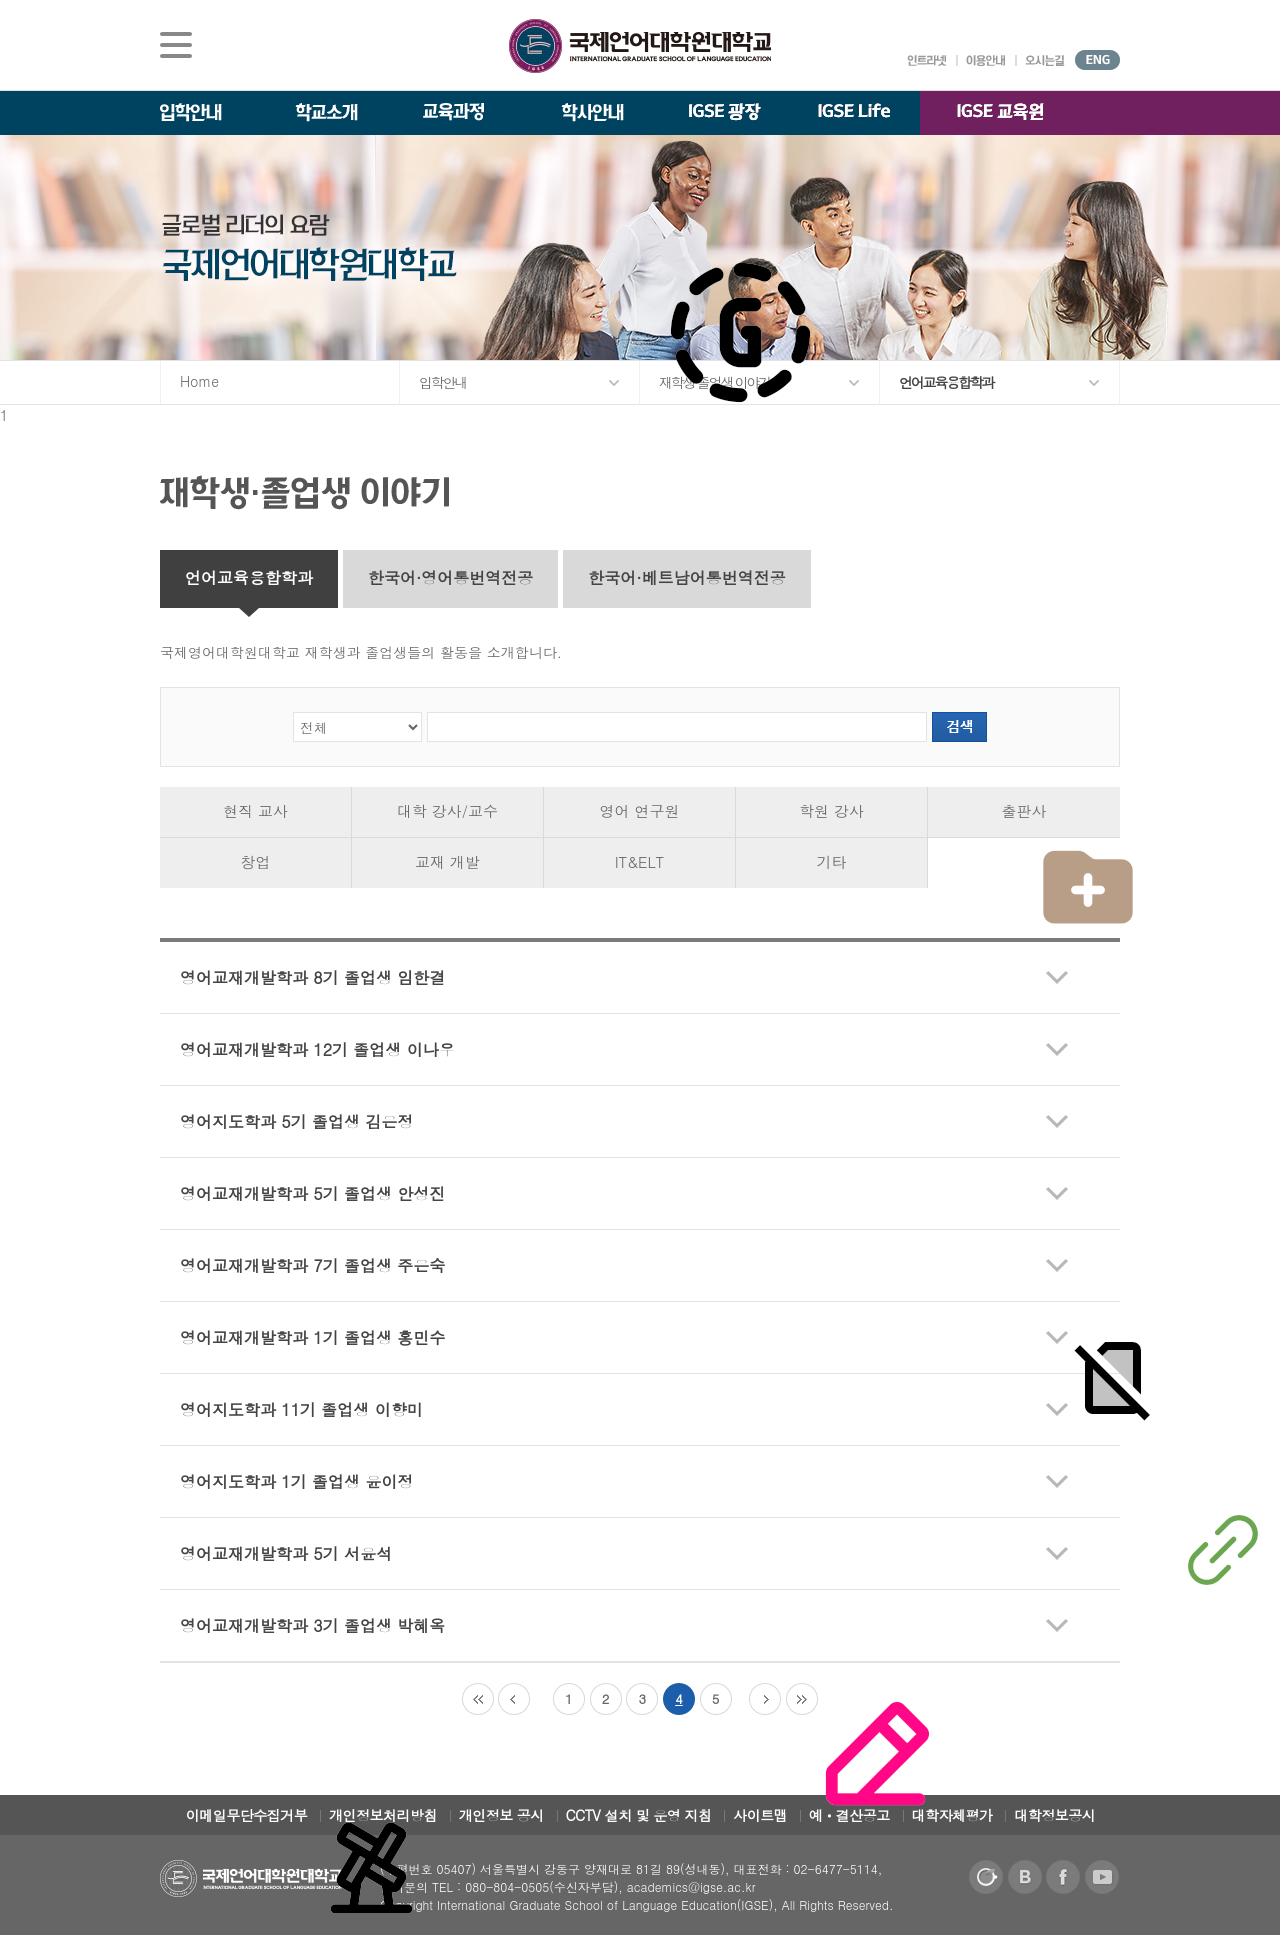 This screenshot has height=1935, width=1280. What do you see at coordinates (1223, 1550) in the screenshot?
I see `copy link to clipboard` at bounding box center [1223, 1550].